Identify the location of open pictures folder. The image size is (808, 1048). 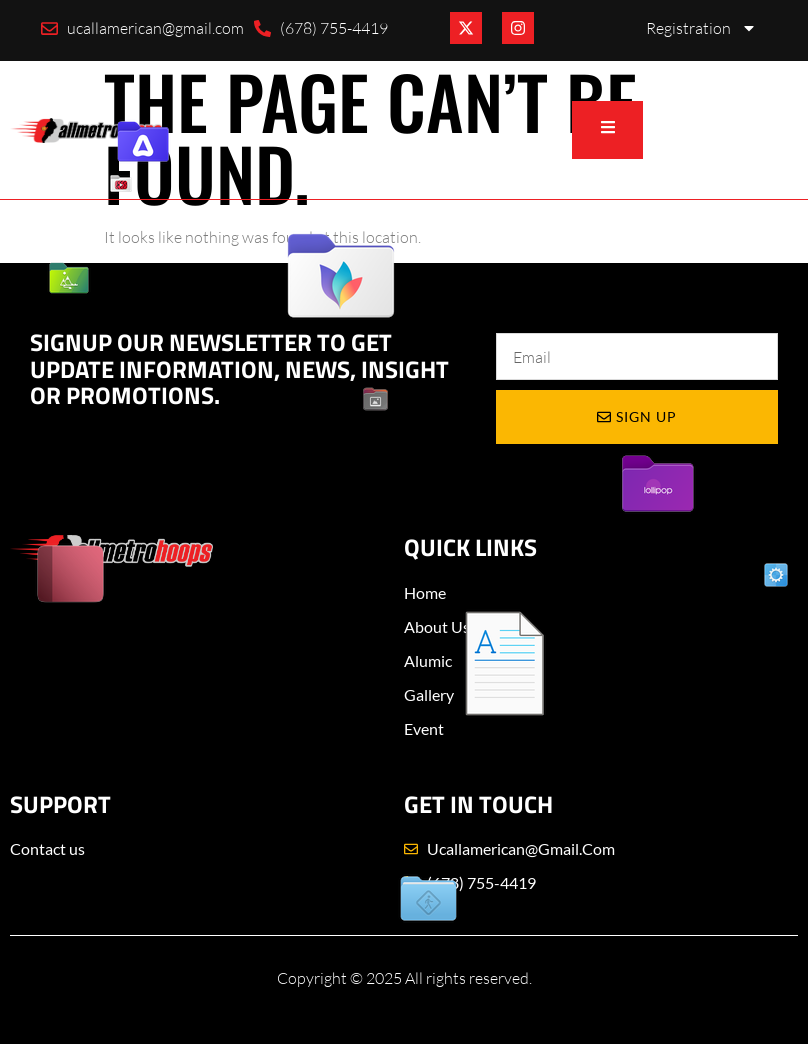
(375, 398).